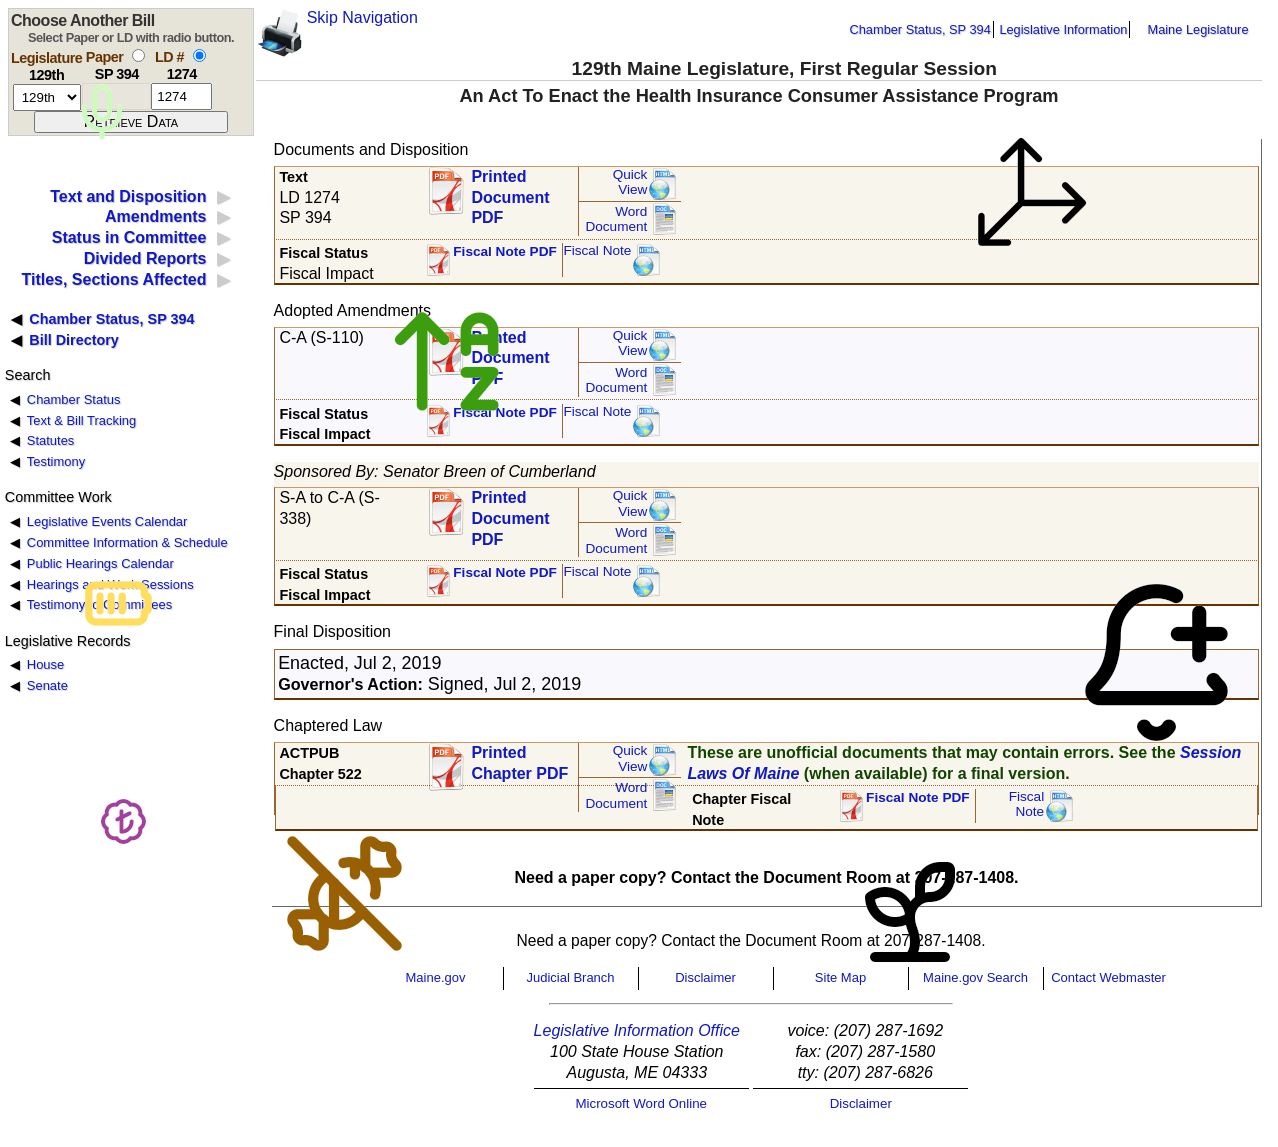 This screenshot has height=1147, width=1278. Describe the element at coordinates (910, 912) in the screenshot. I see `indicates growth or progress` at that location.